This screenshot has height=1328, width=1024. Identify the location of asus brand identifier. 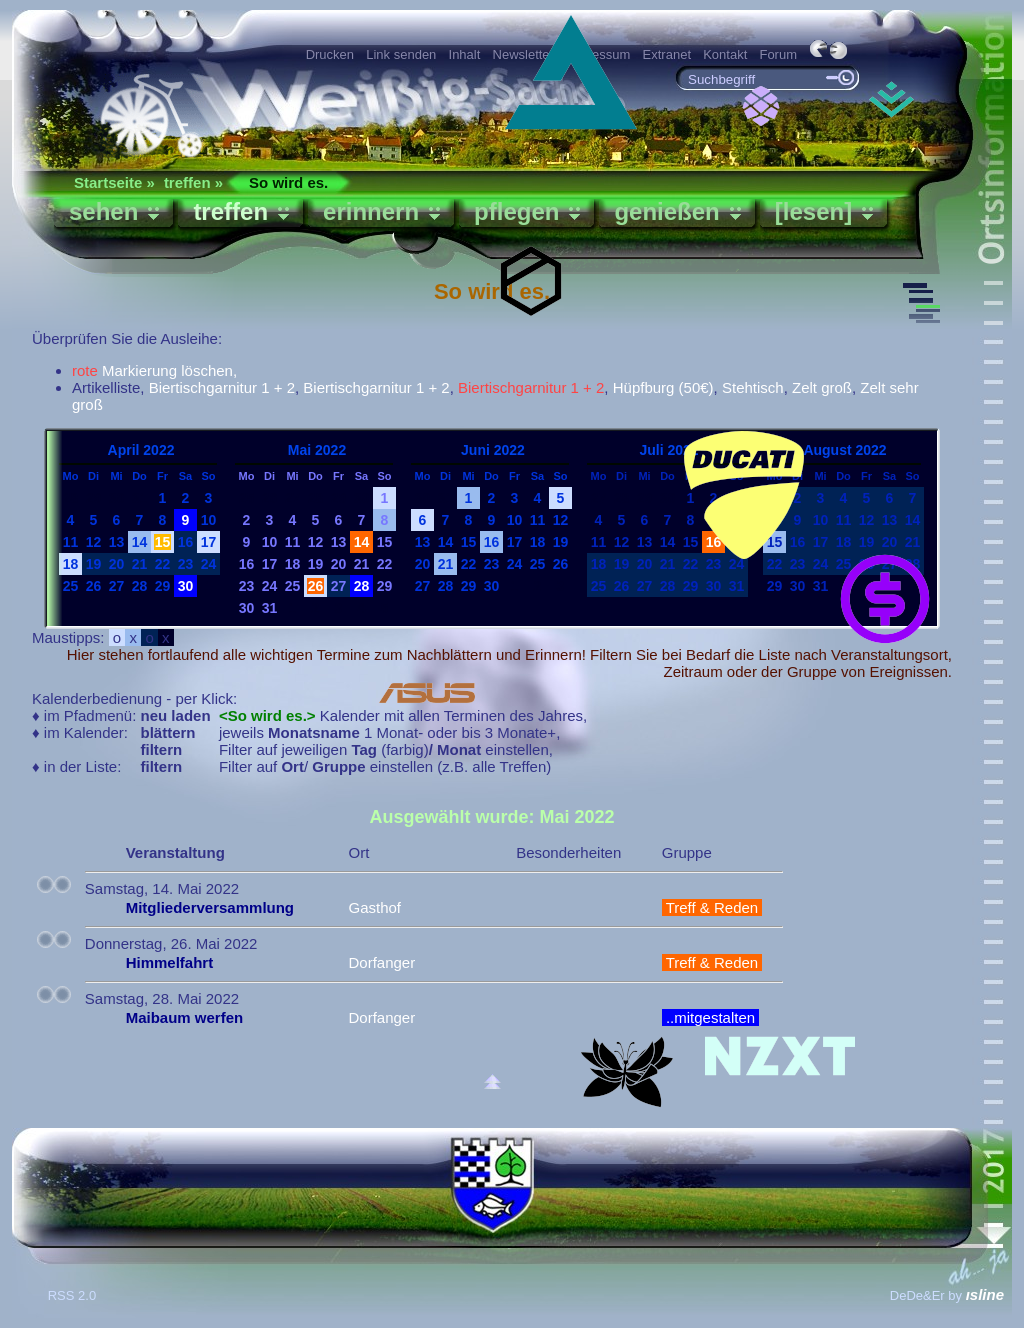
(427, 693).